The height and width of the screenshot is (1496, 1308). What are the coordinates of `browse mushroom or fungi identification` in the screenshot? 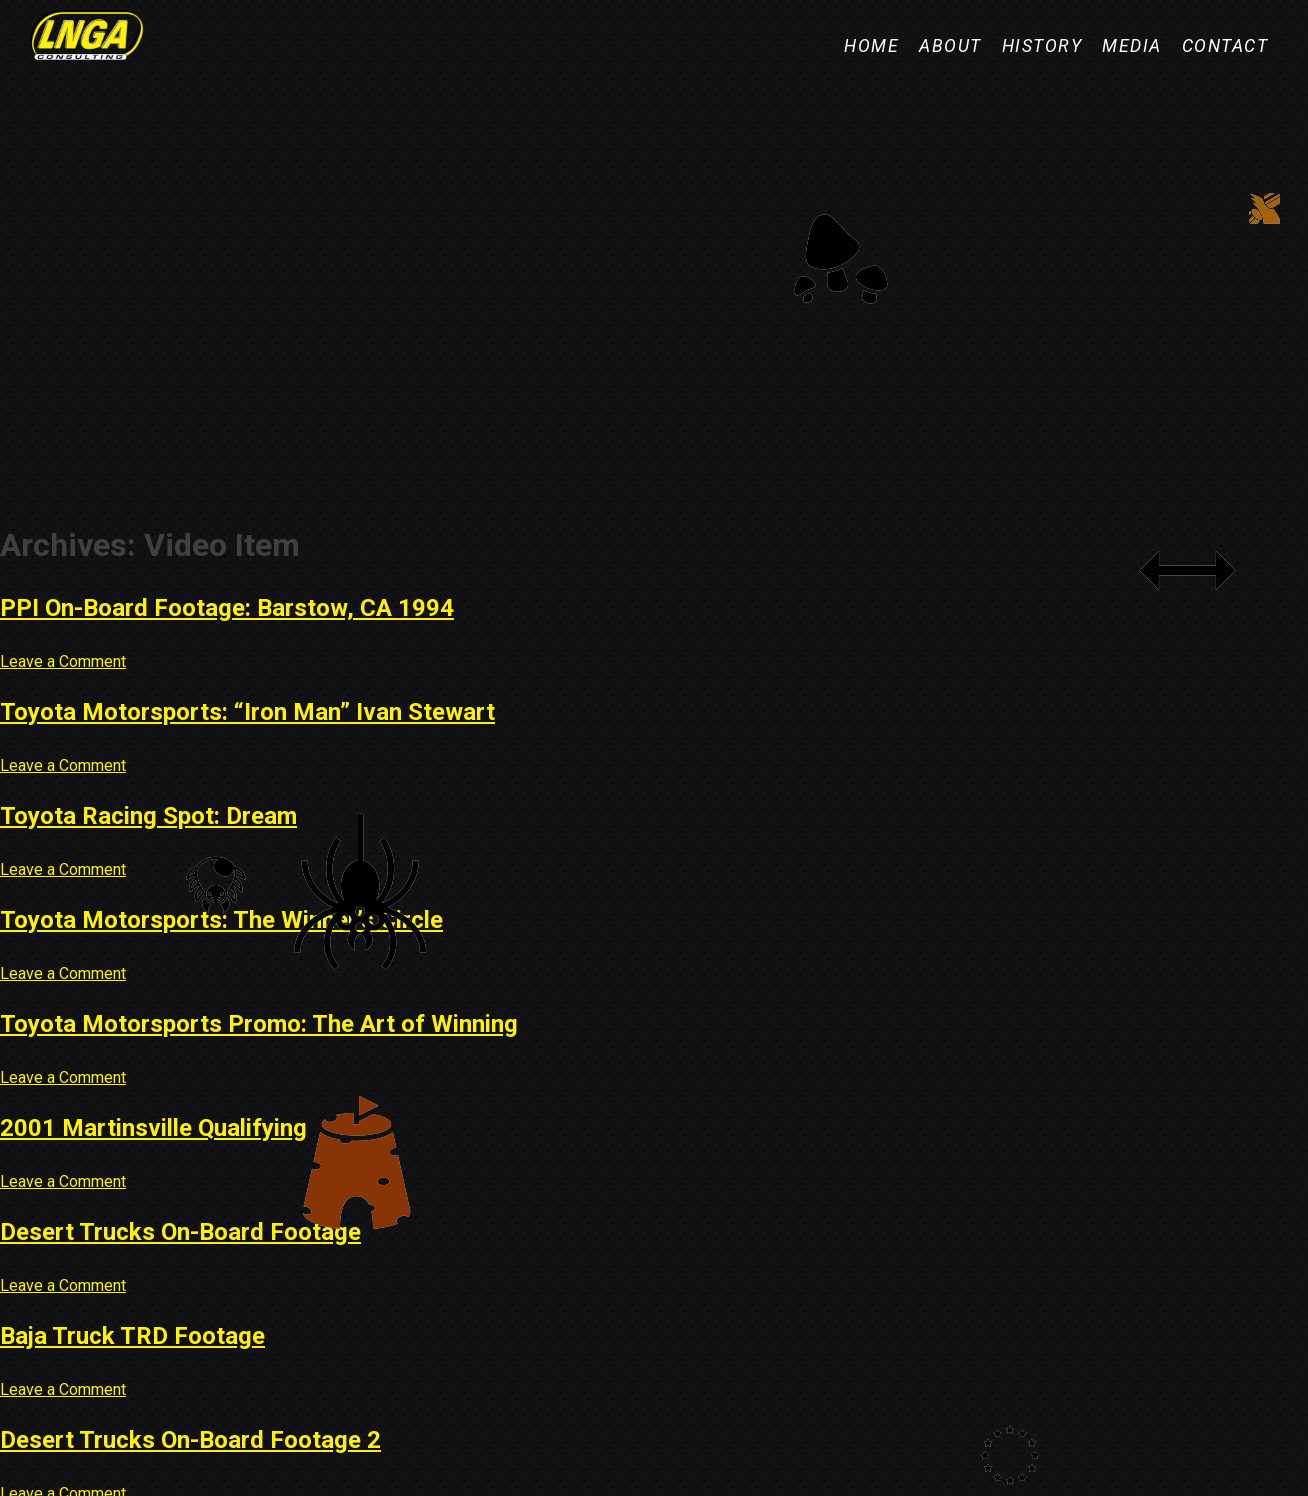 It's located at (841, 259).